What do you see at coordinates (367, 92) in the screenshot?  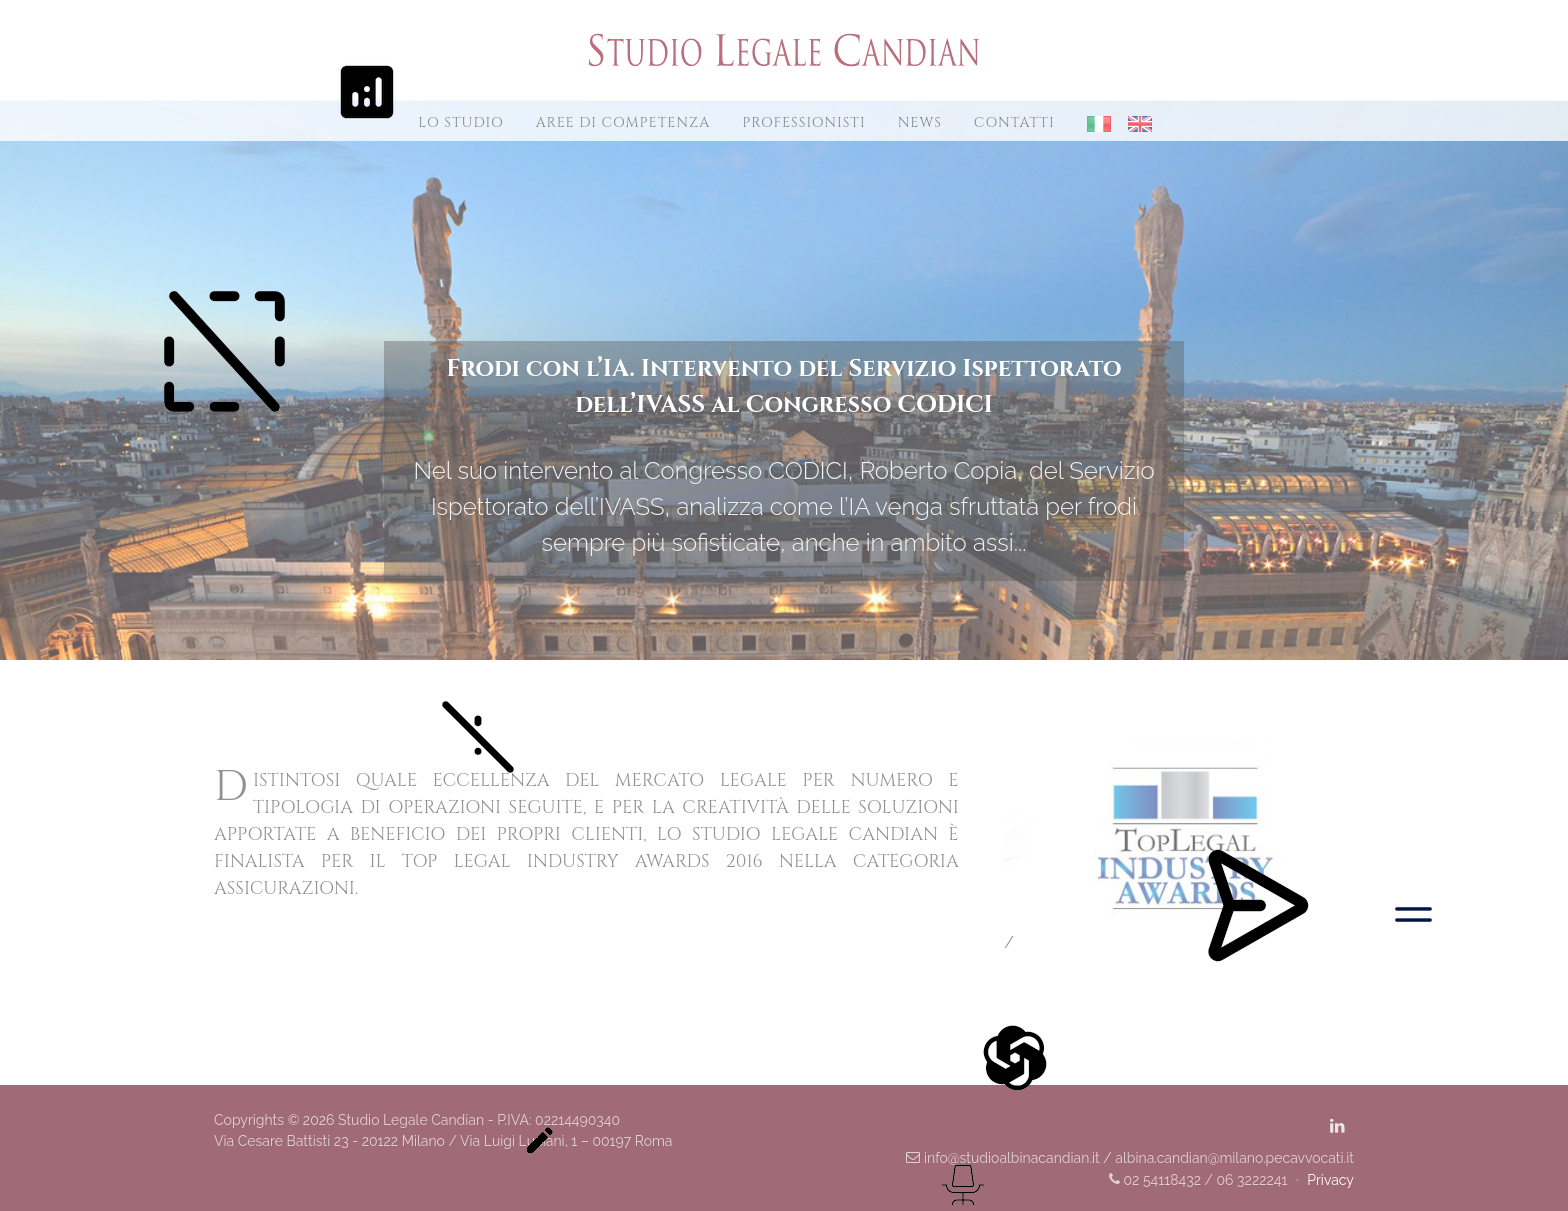 I see `view analytics and statistics` at bounding box center [367, 92].